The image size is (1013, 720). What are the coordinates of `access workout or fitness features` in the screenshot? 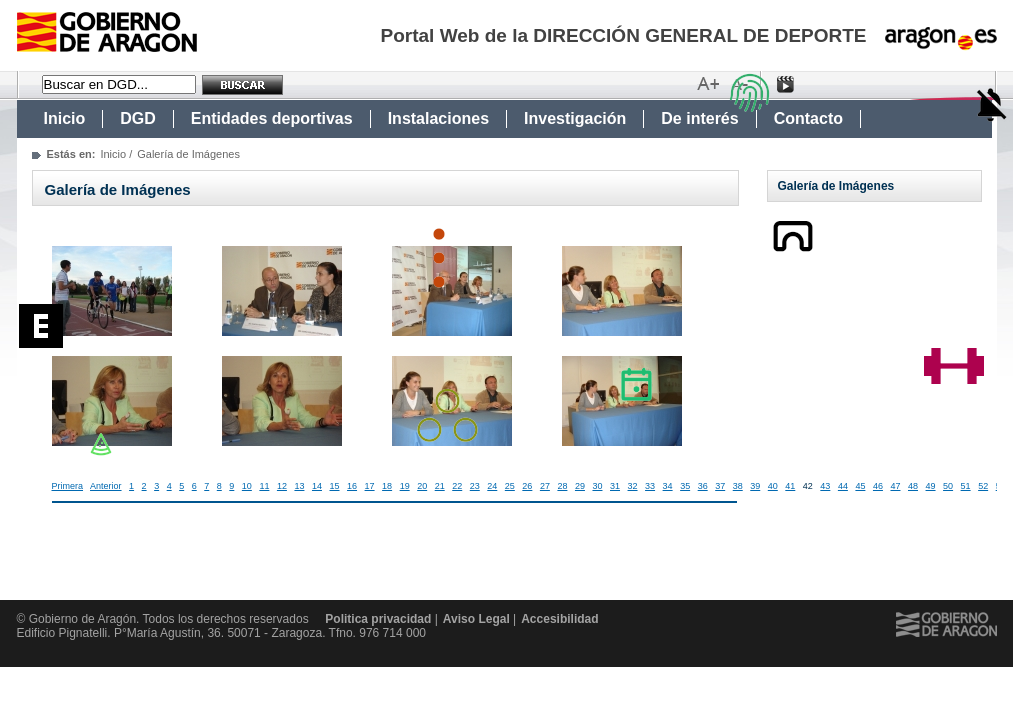 It's located at (954, 366).